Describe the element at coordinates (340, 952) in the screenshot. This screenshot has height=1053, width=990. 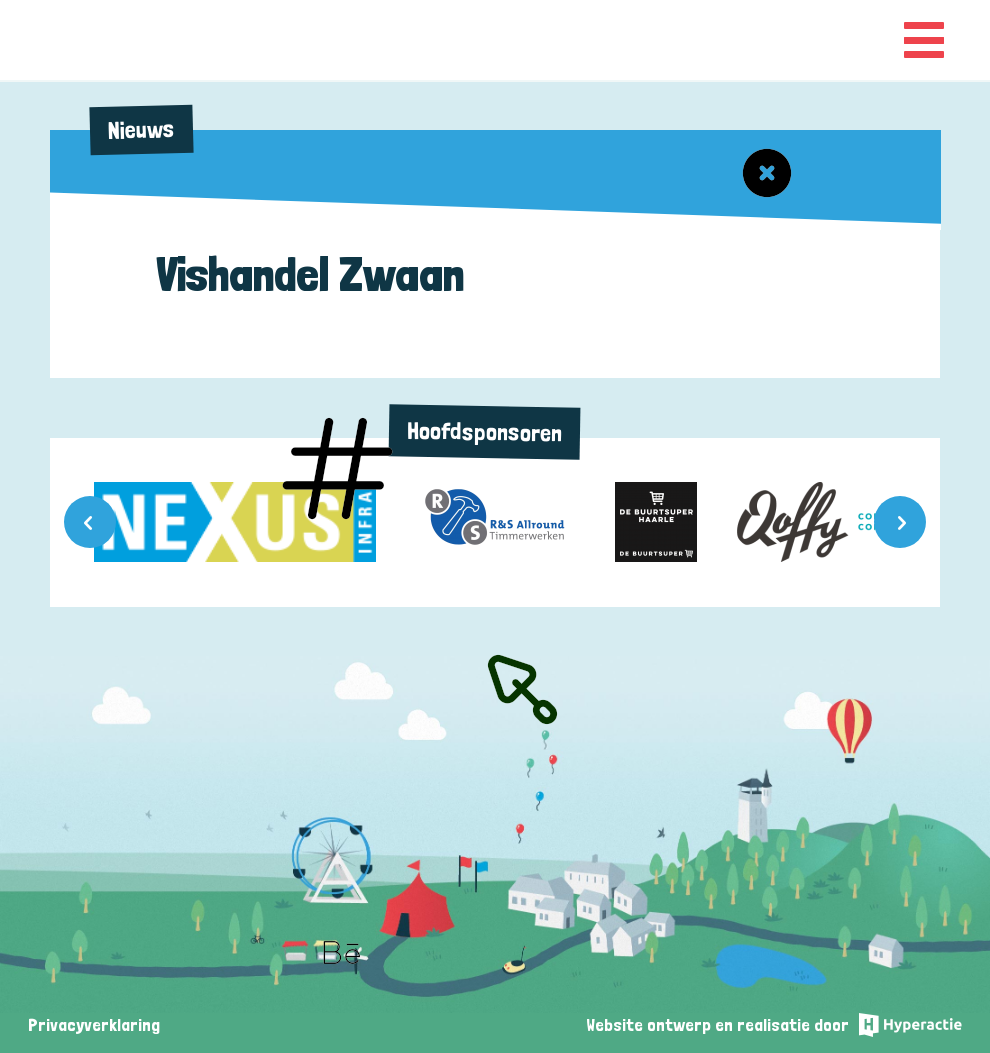
I see `view behance portfolio` at that location.